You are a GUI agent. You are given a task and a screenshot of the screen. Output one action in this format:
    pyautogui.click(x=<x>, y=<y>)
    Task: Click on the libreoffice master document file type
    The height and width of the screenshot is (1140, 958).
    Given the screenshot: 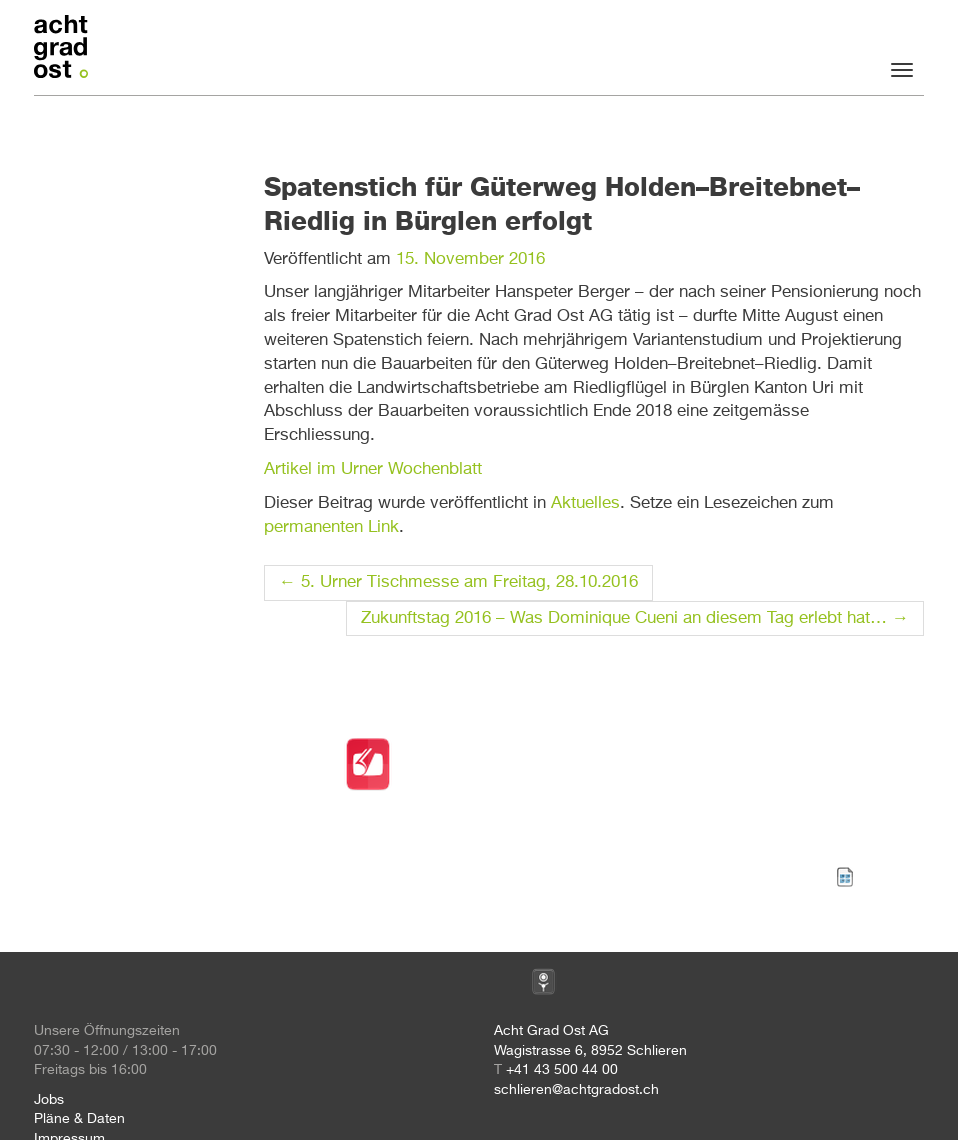 What is the action you would take?
    pyautogui.click(x=845, y=877)
    